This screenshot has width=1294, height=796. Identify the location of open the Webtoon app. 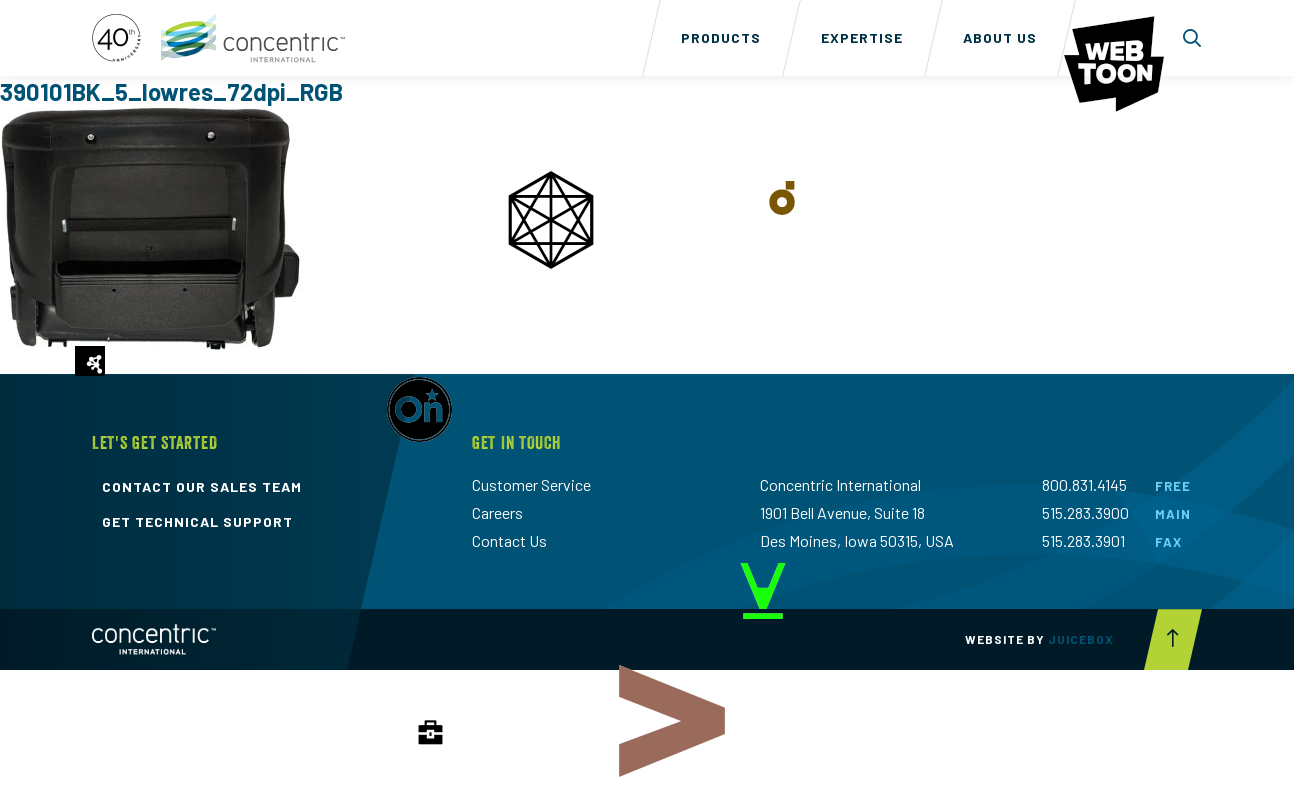
(1114, 64).